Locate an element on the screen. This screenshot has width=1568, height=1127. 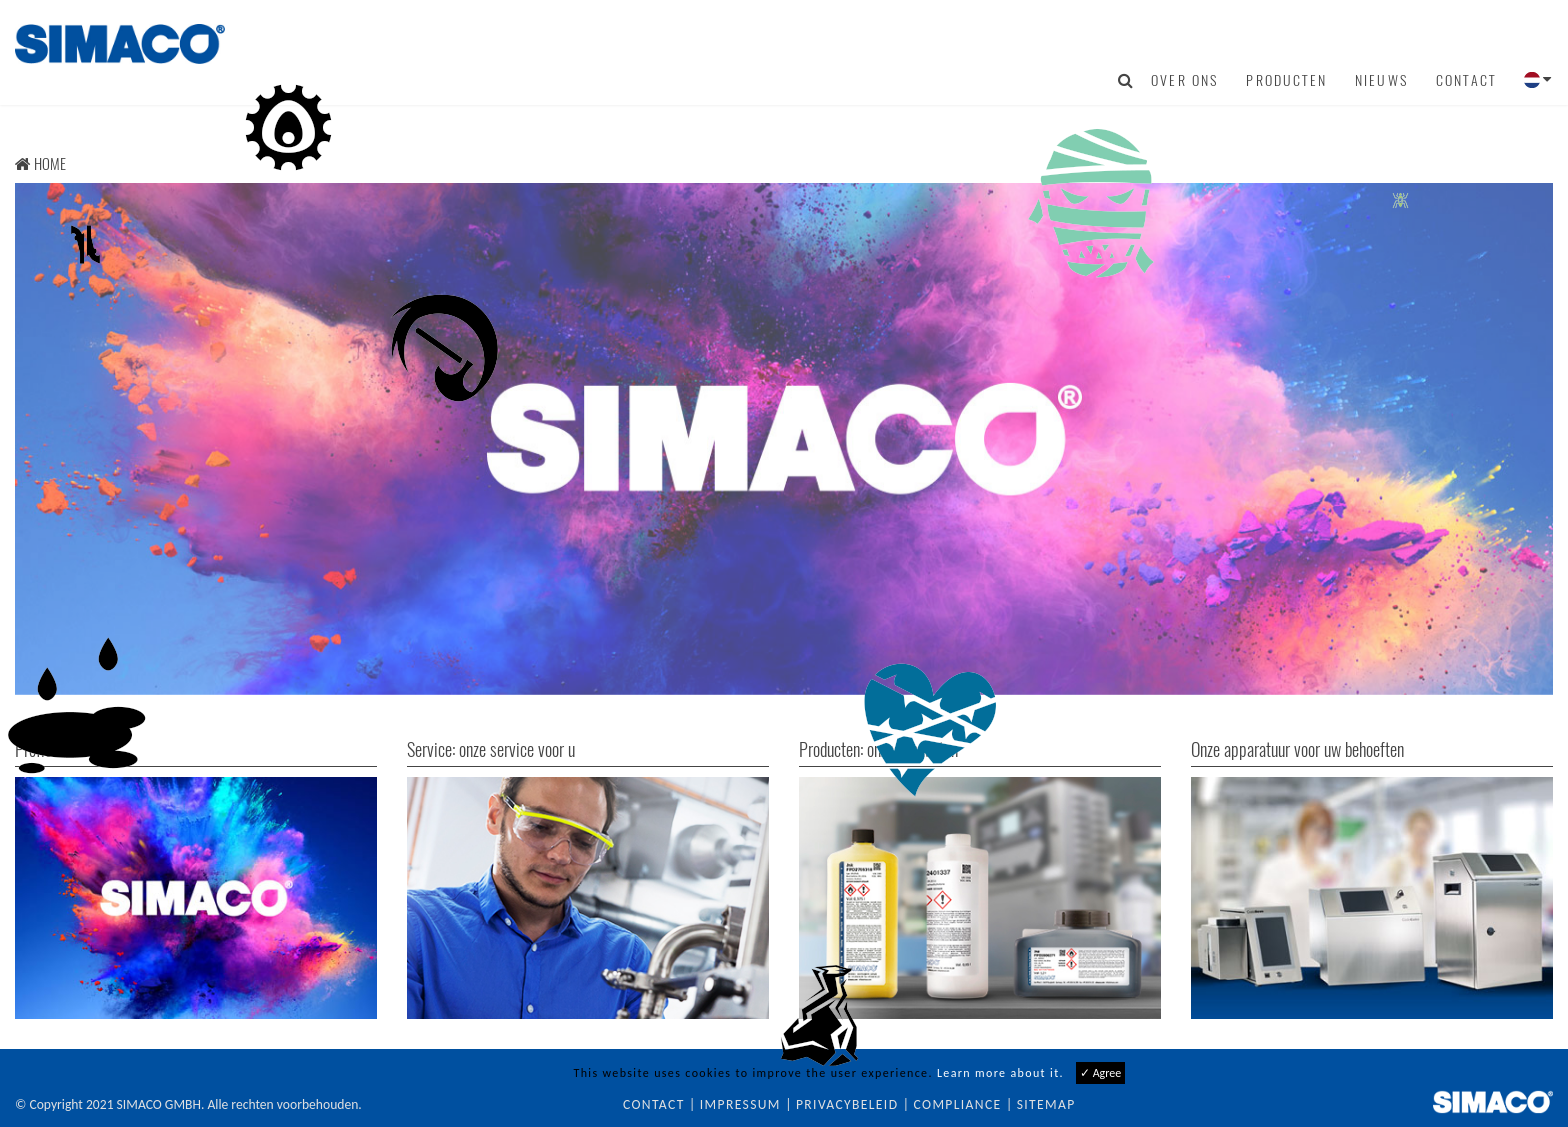
challenge another player to a duel is located at coordinates (85, 244).